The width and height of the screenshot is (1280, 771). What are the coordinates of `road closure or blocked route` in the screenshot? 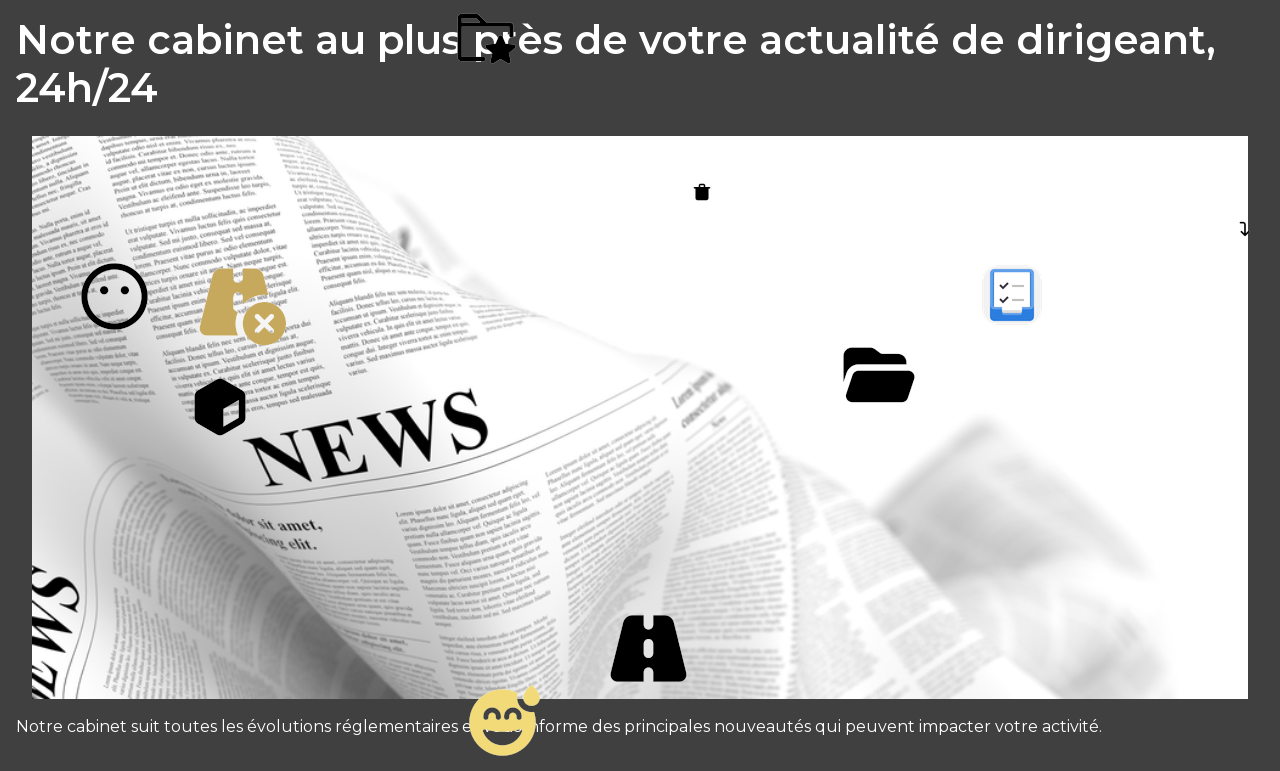 It's located at (238, 302).